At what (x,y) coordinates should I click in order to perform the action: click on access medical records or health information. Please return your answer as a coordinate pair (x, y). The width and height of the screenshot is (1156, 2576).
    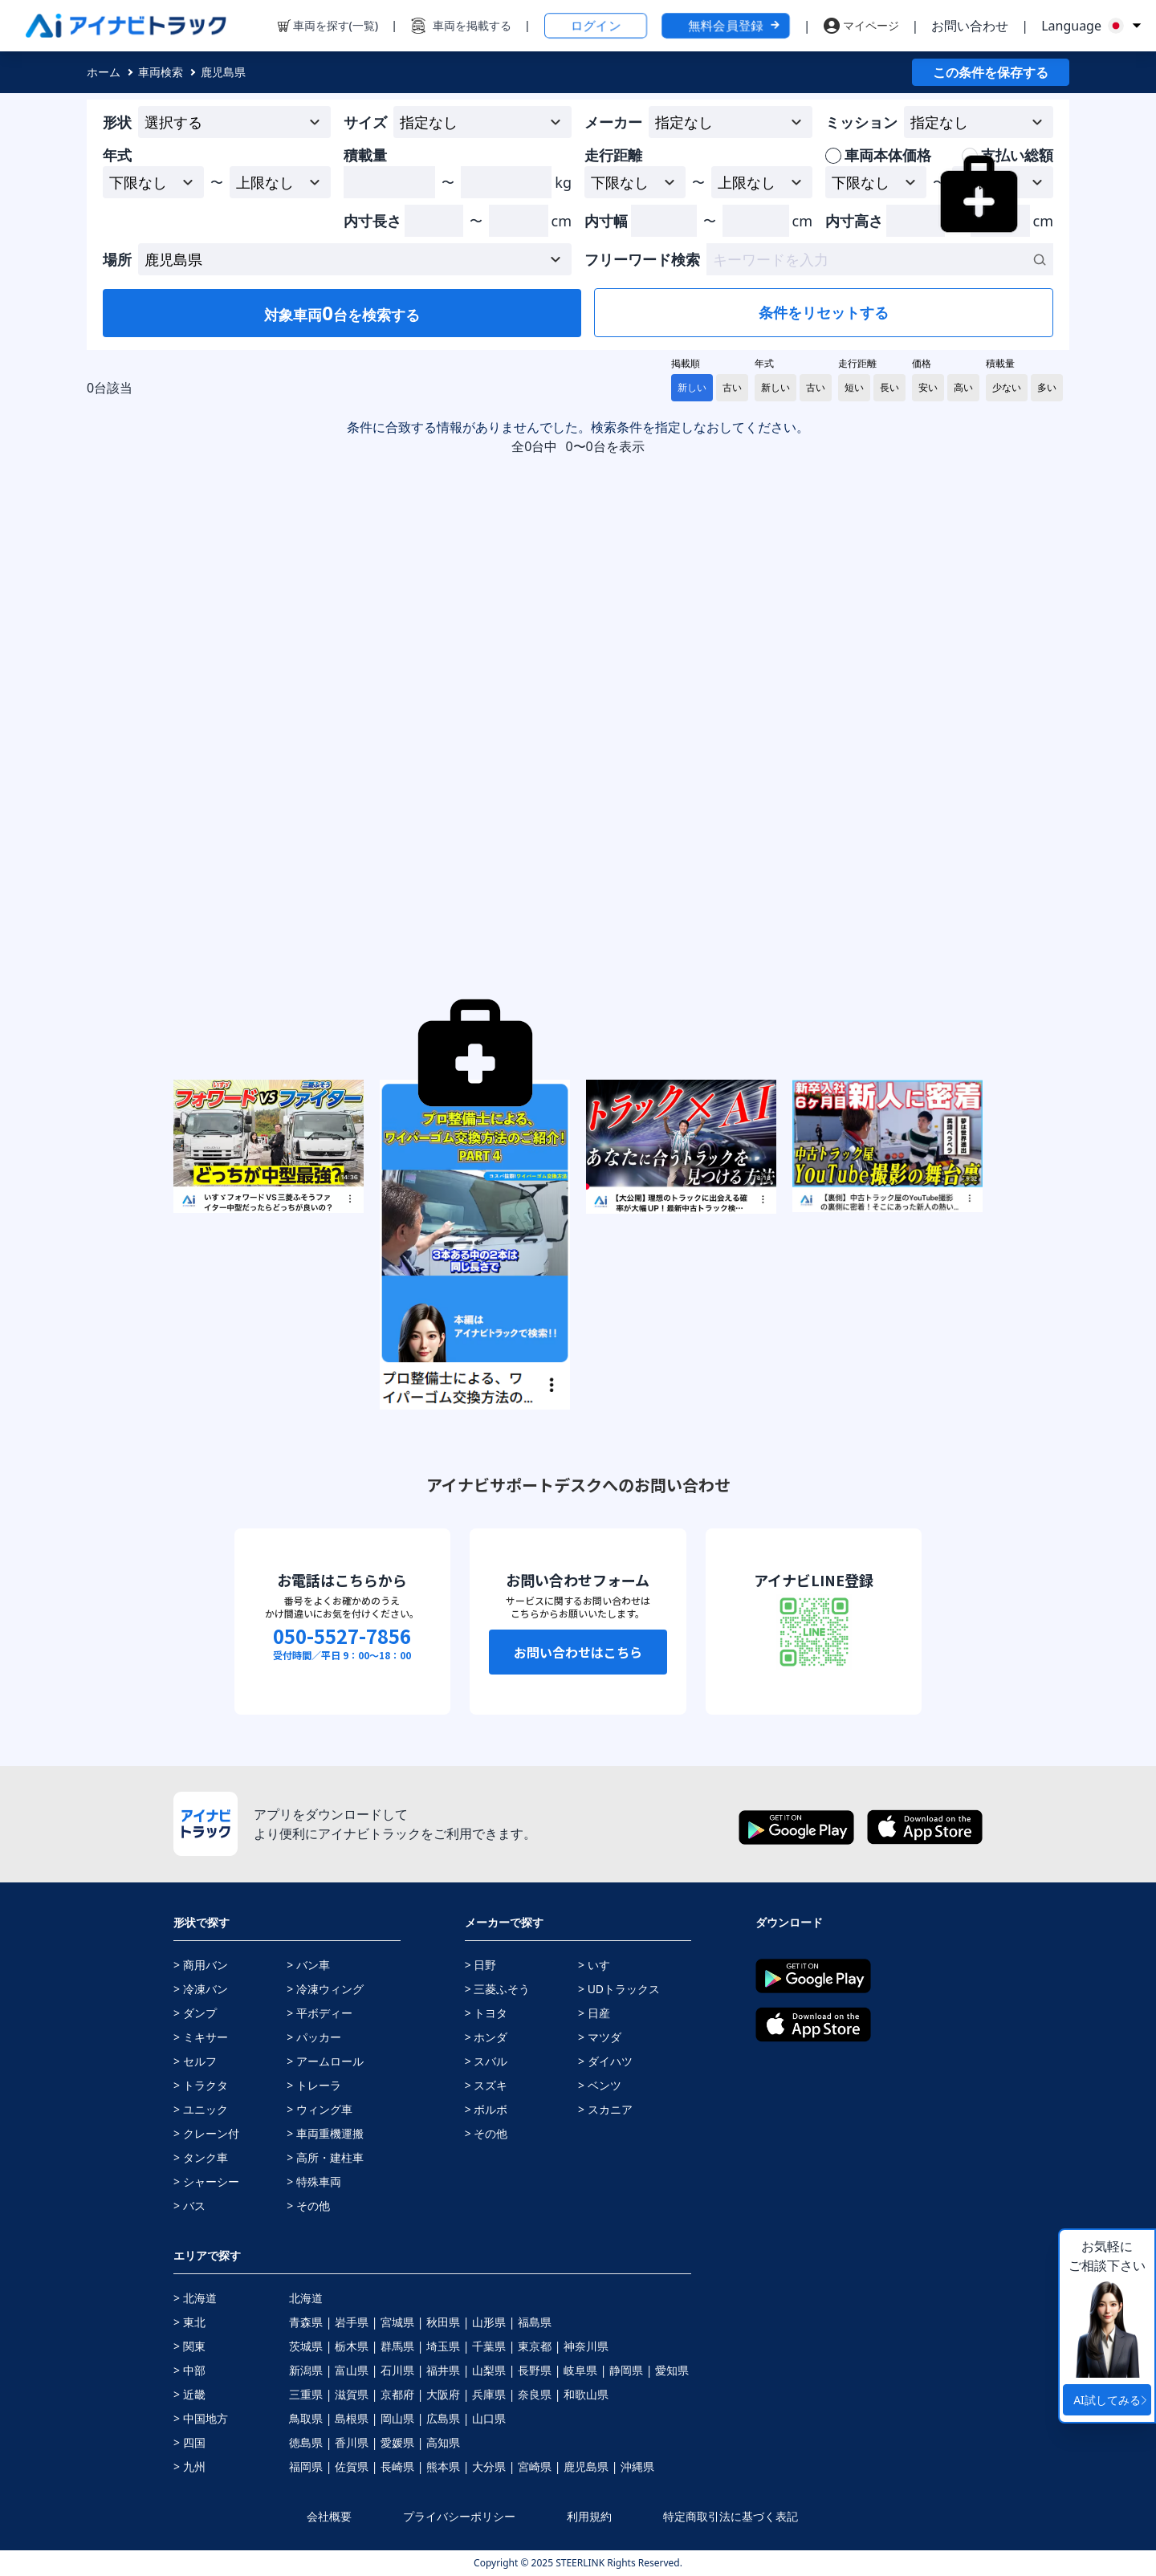
    Looking at the image, I should click on (475, 1056).